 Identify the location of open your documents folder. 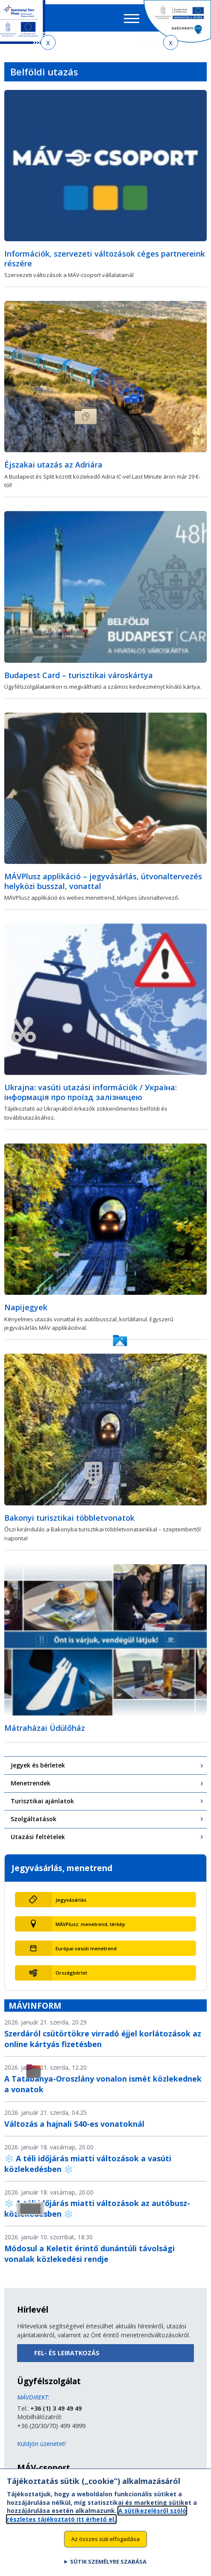
(85, 416).